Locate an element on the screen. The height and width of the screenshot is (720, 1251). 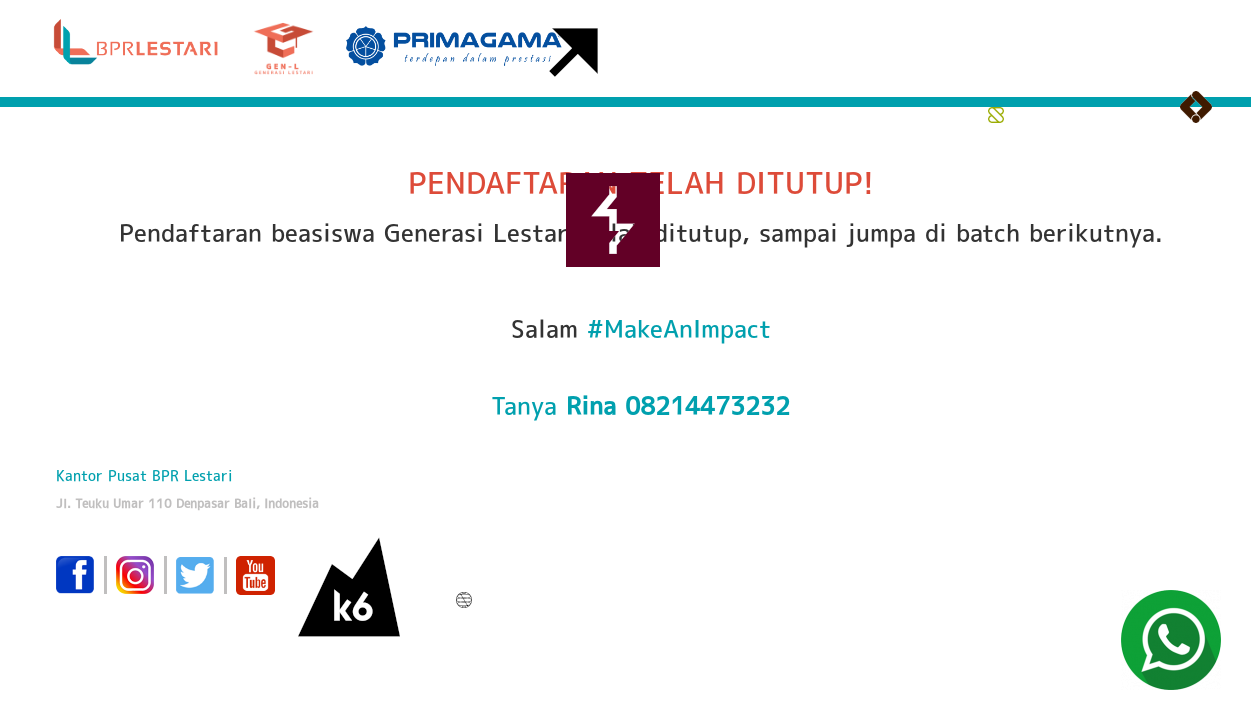
k6 load testing tool logo is located at coordinates (349, 587).